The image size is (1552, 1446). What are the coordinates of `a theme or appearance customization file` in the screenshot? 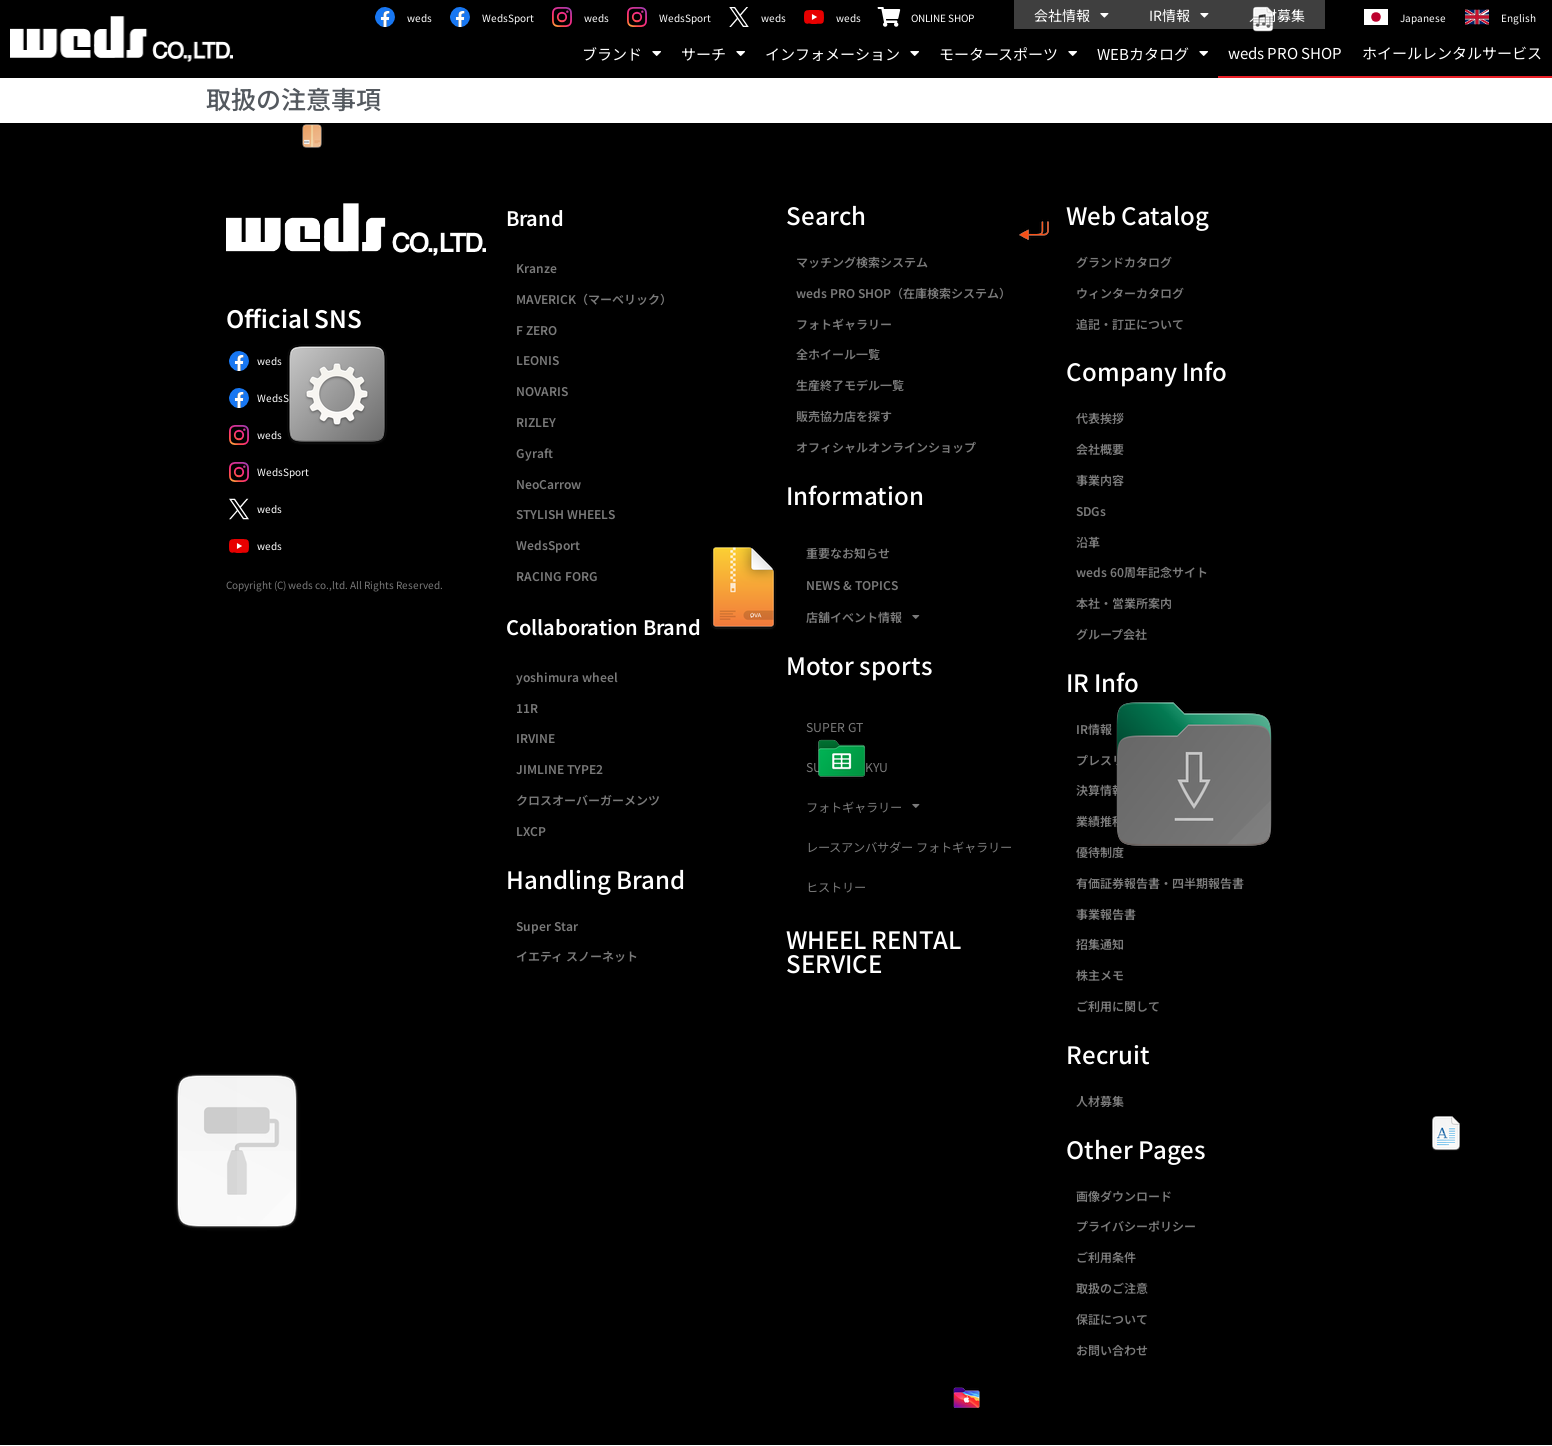 It's located at (237, 1151).